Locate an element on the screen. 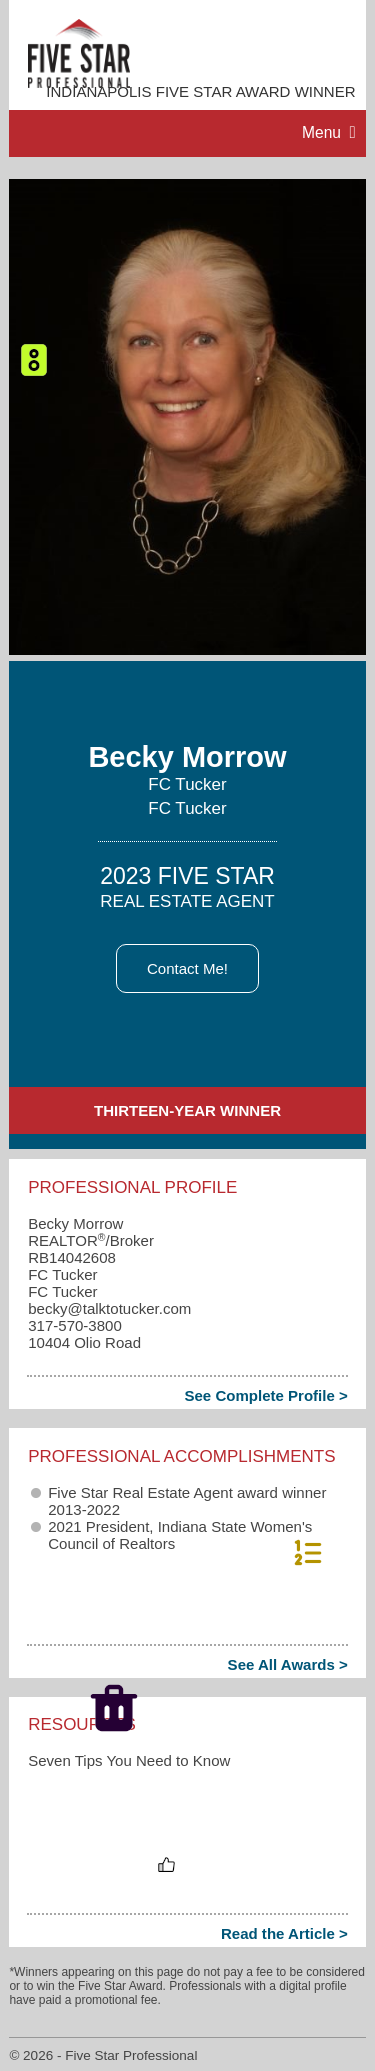 This screenshot has width=375, height=2071. adjust speaker or audio output settings is located at coordinates (34, 360).